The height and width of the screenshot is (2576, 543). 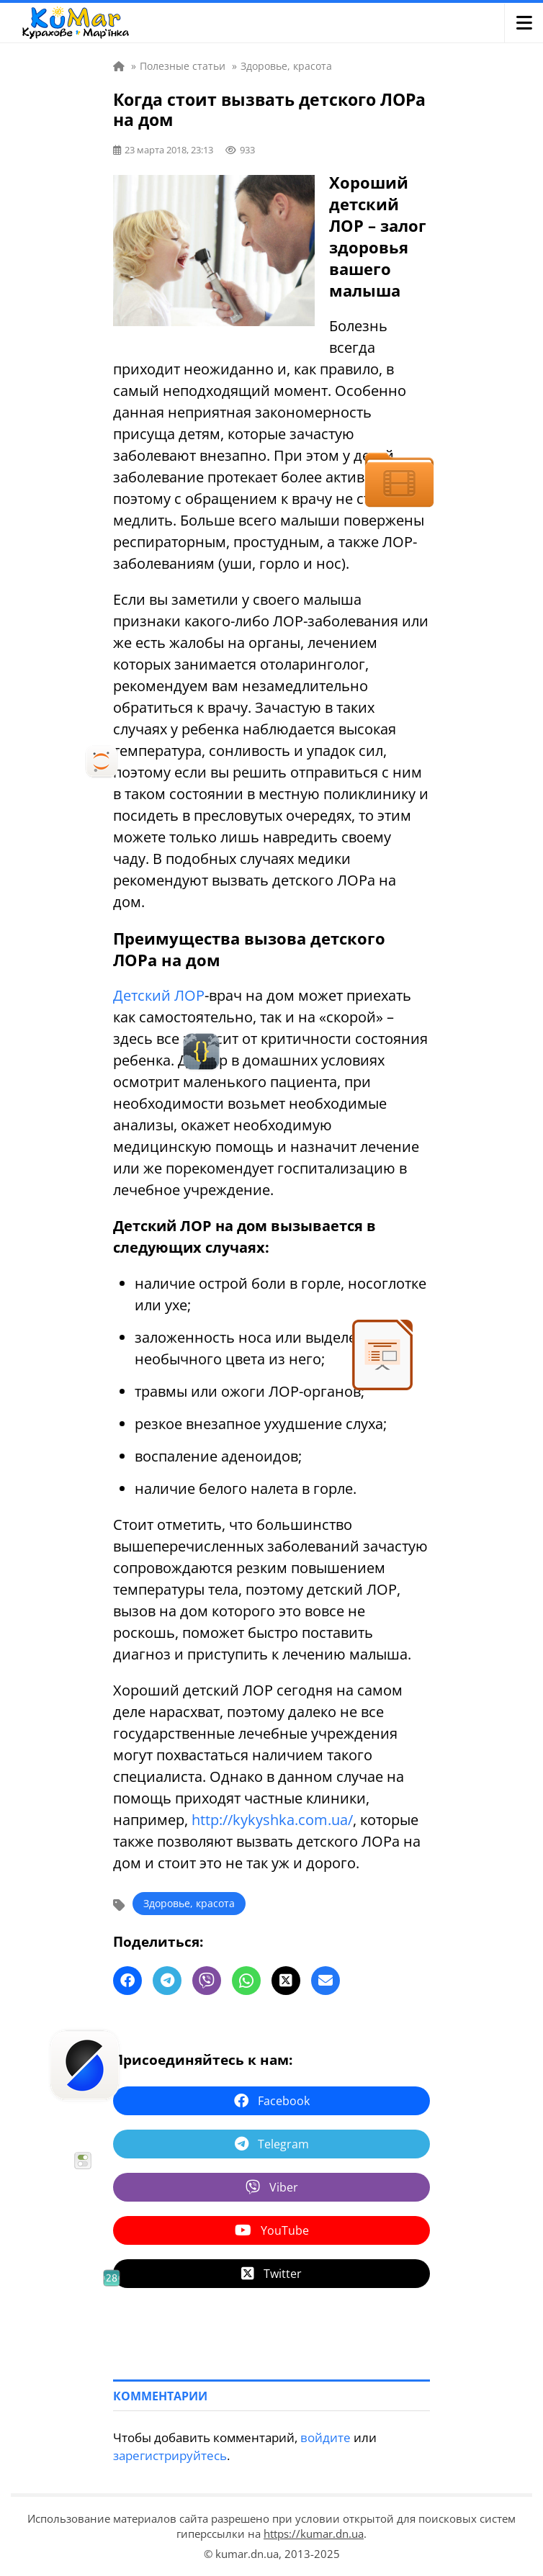 I want to click on open unity tweak tool settings, so click(x=83, y=2161).